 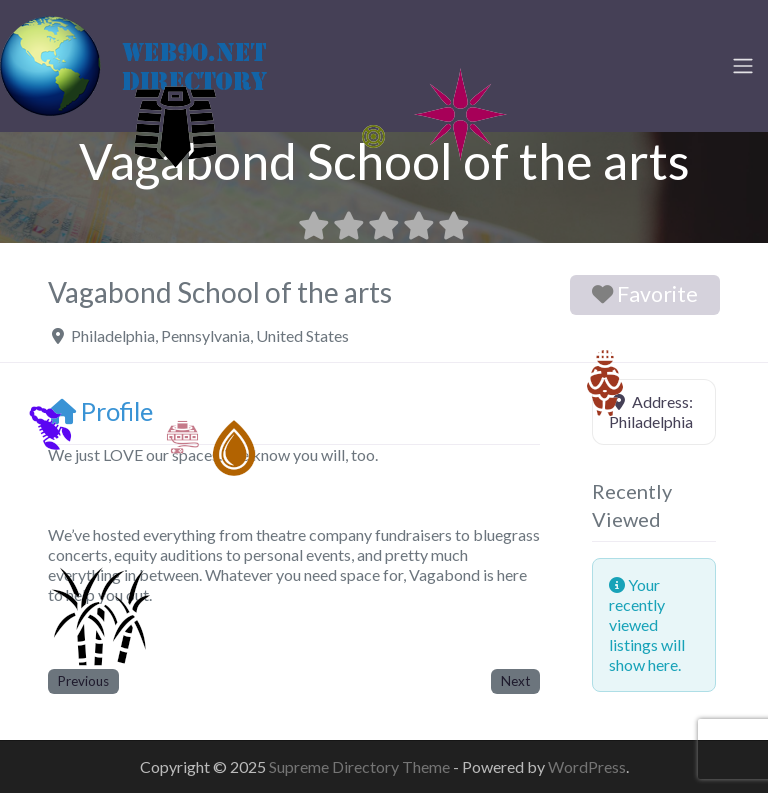 I want to click on equip metal skirt armor piece, so click(x=175, y=127).